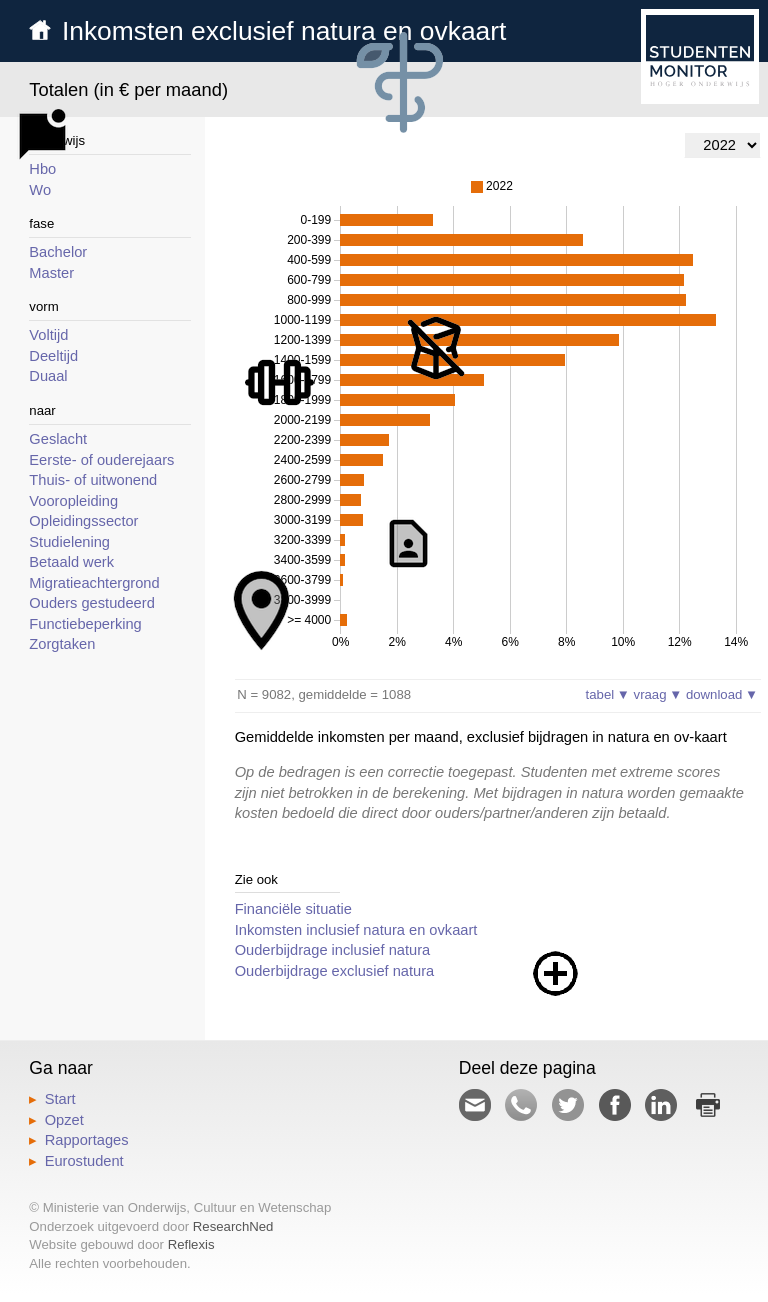 The height and width of the screenshot is (1302, 768). I want to click on disable 3D object rendering, so click(436, 348).